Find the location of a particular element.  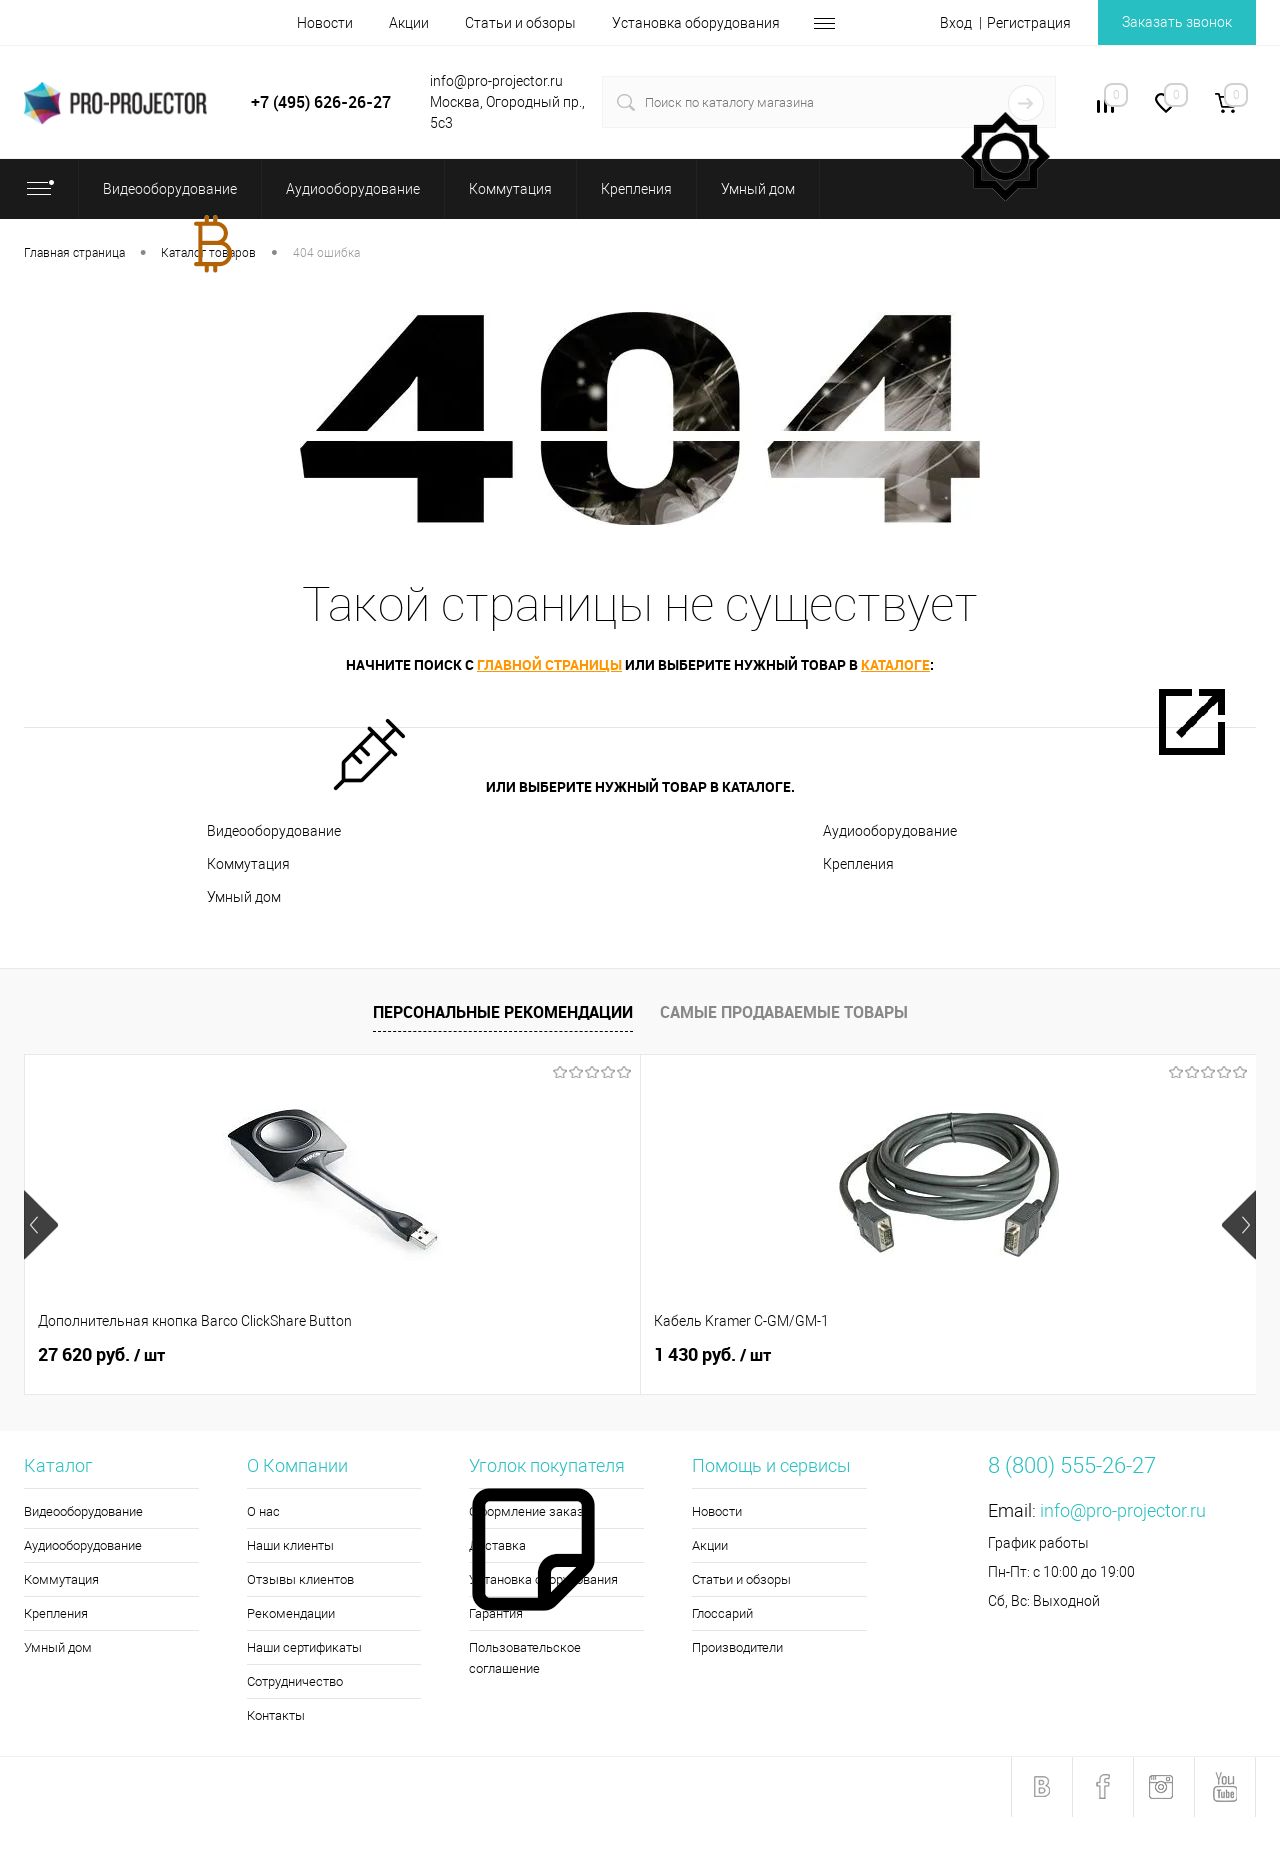

adjust screen brightness to a lower level is located at coordinates (1005, 156).